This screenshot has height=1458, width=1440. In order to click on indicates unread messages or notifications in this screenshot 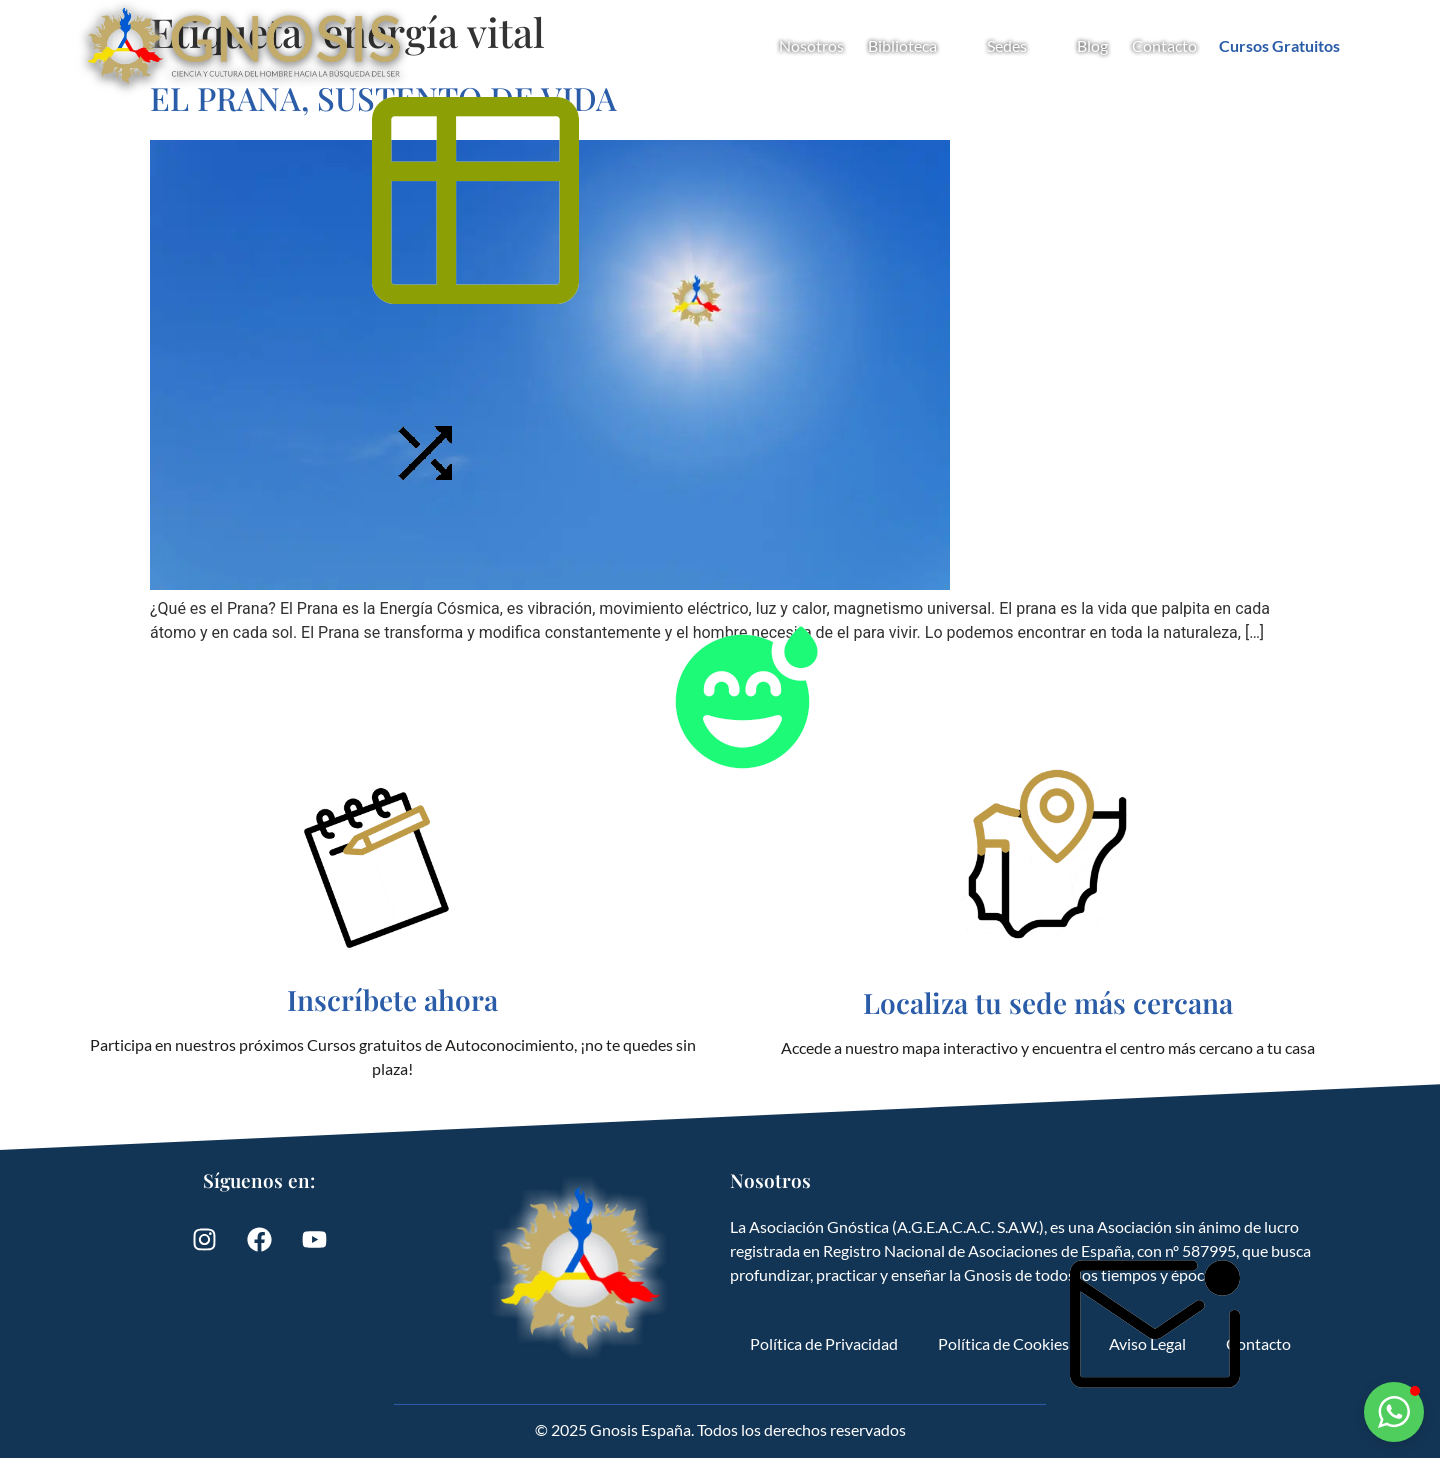, I will do `click(1155, 1324)`.